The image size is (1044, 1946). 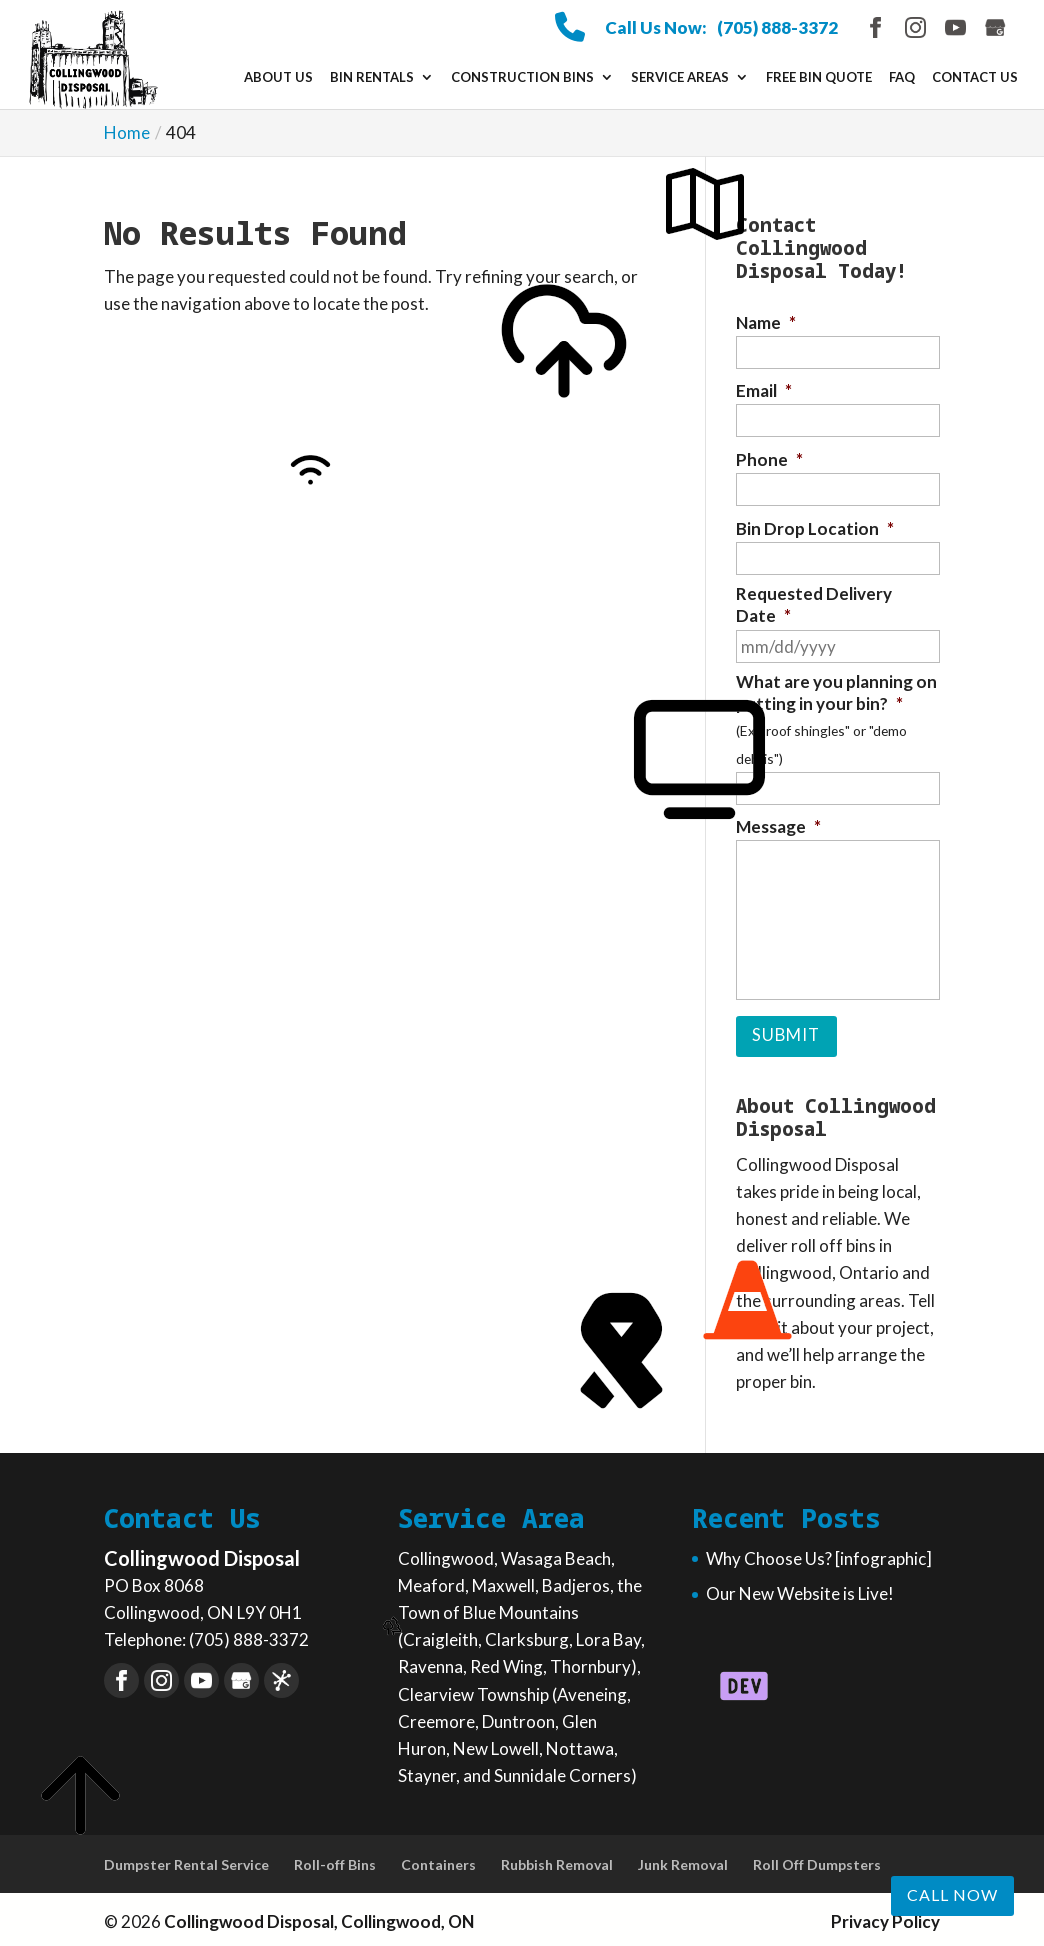 I want to click on view parks or natural areas nearby, so click(x=392, y=1625).